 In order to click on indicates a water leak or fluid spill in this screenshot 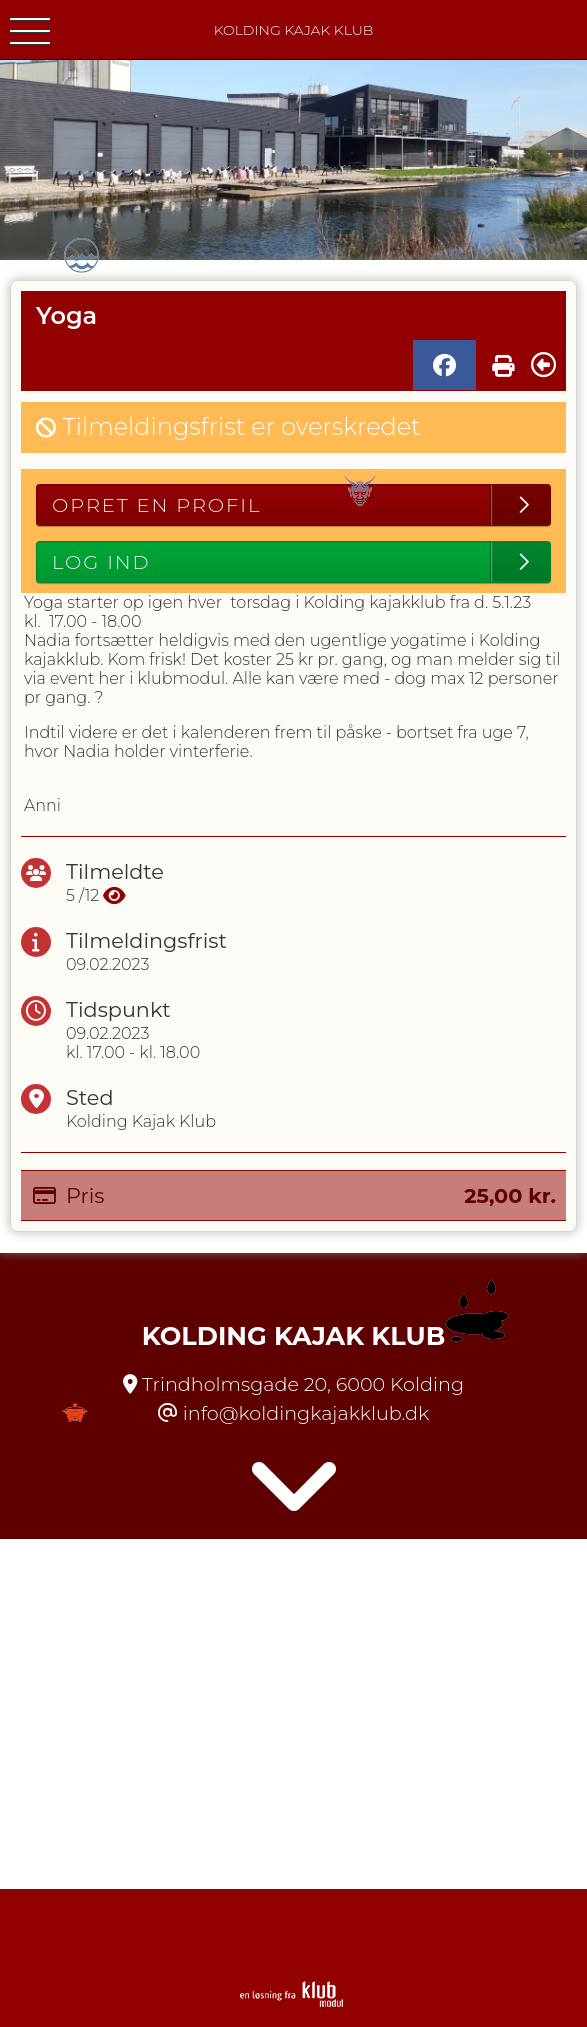, I will do `click(476, 1309)`.